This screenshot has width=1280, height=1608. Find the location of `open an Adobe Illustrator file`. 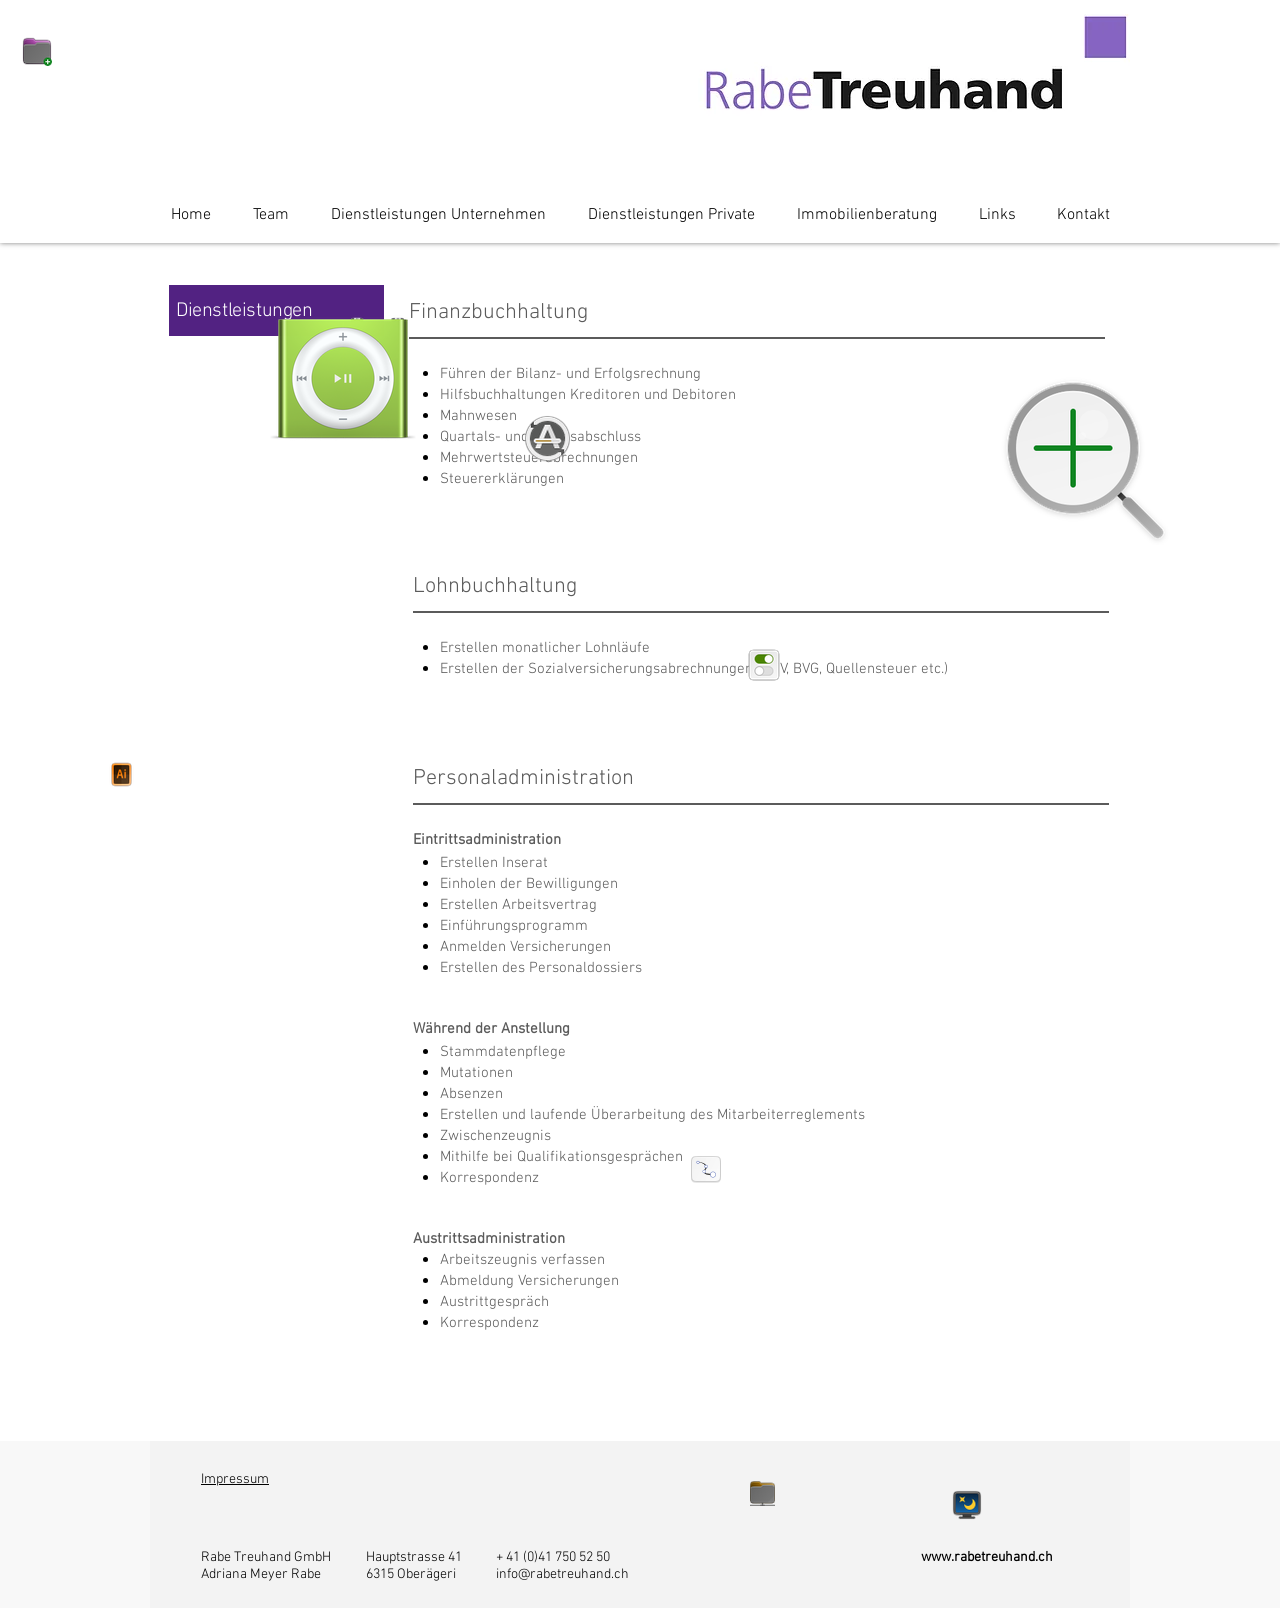

open an Adobe Illustrator file is located at coordinates (121, 774).